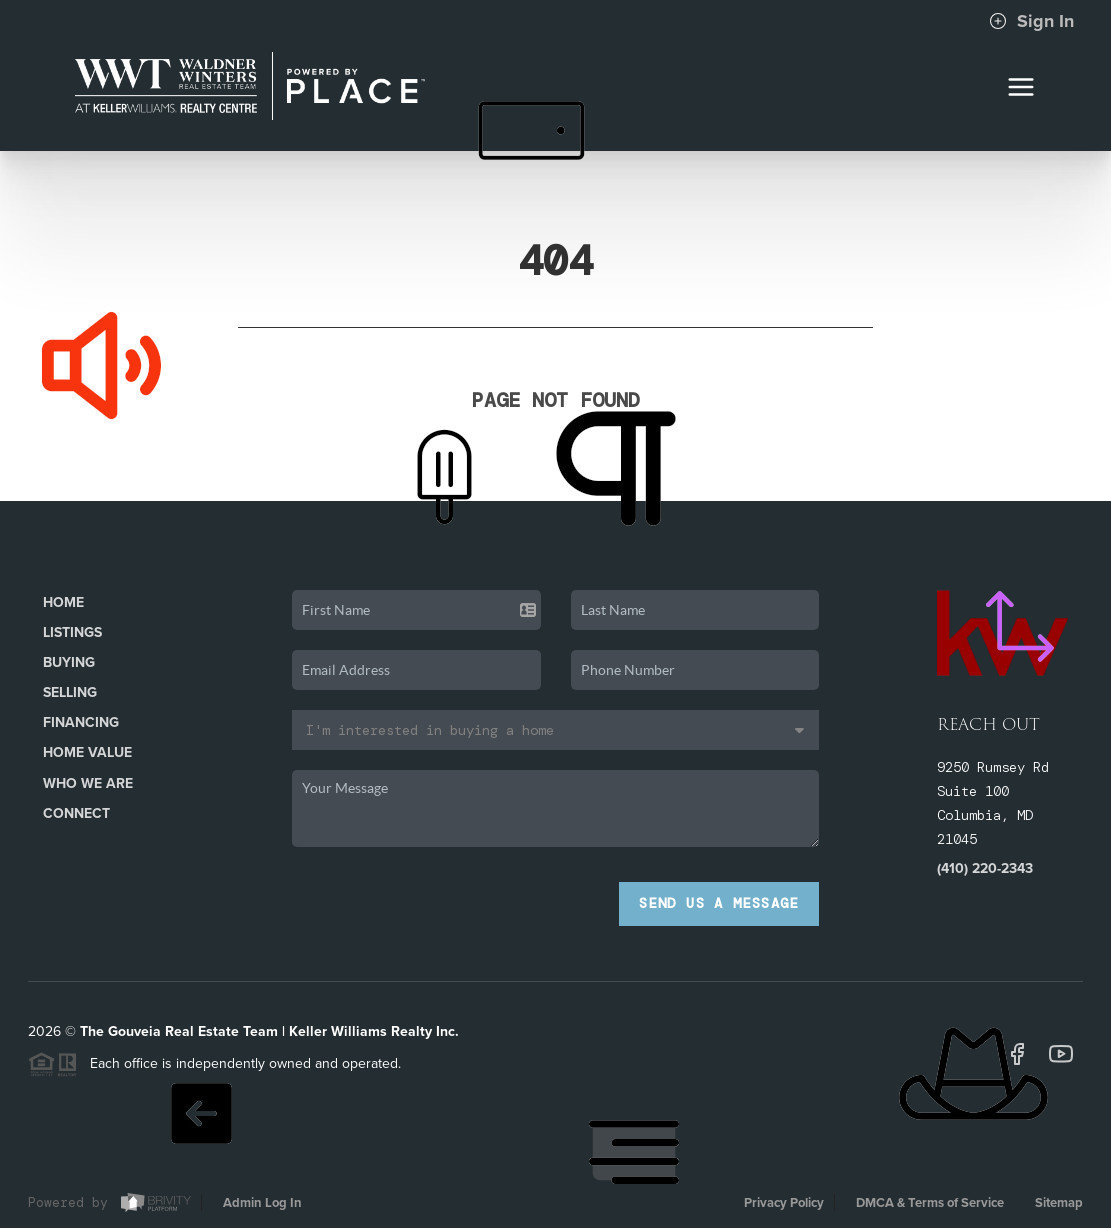  What do you see at coordinates (973, 1078) in the screenshot?
I see `select western or country theme` at bounding box center [973, 1078].